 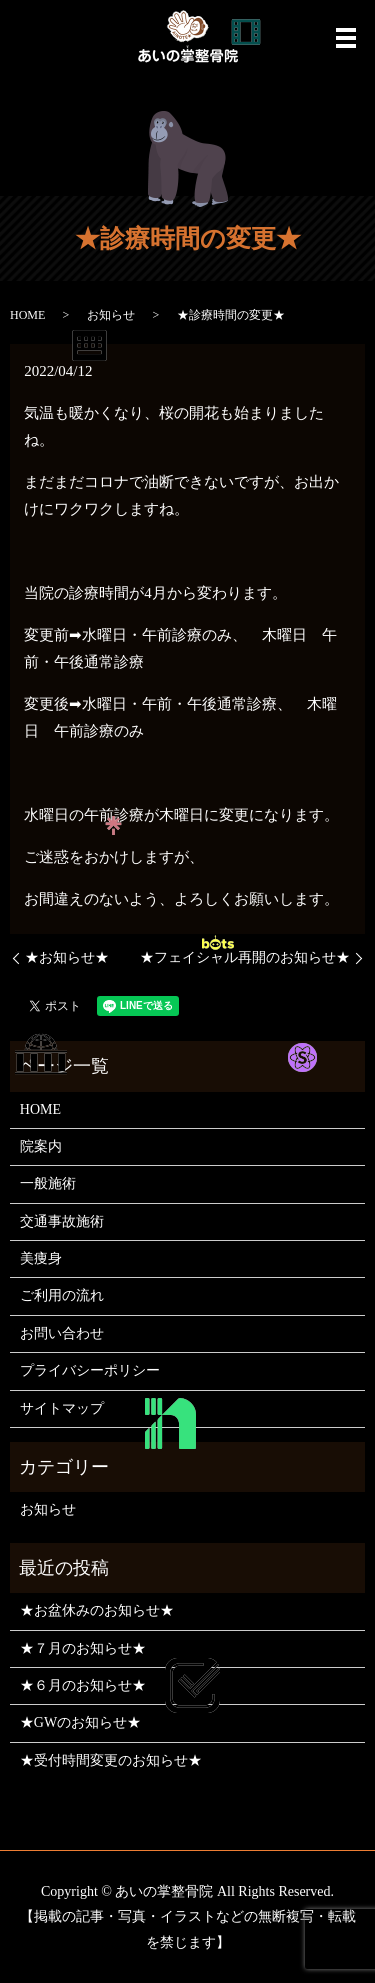 I want to click on semantic ui react library logo, so click(x=302, y=1057).